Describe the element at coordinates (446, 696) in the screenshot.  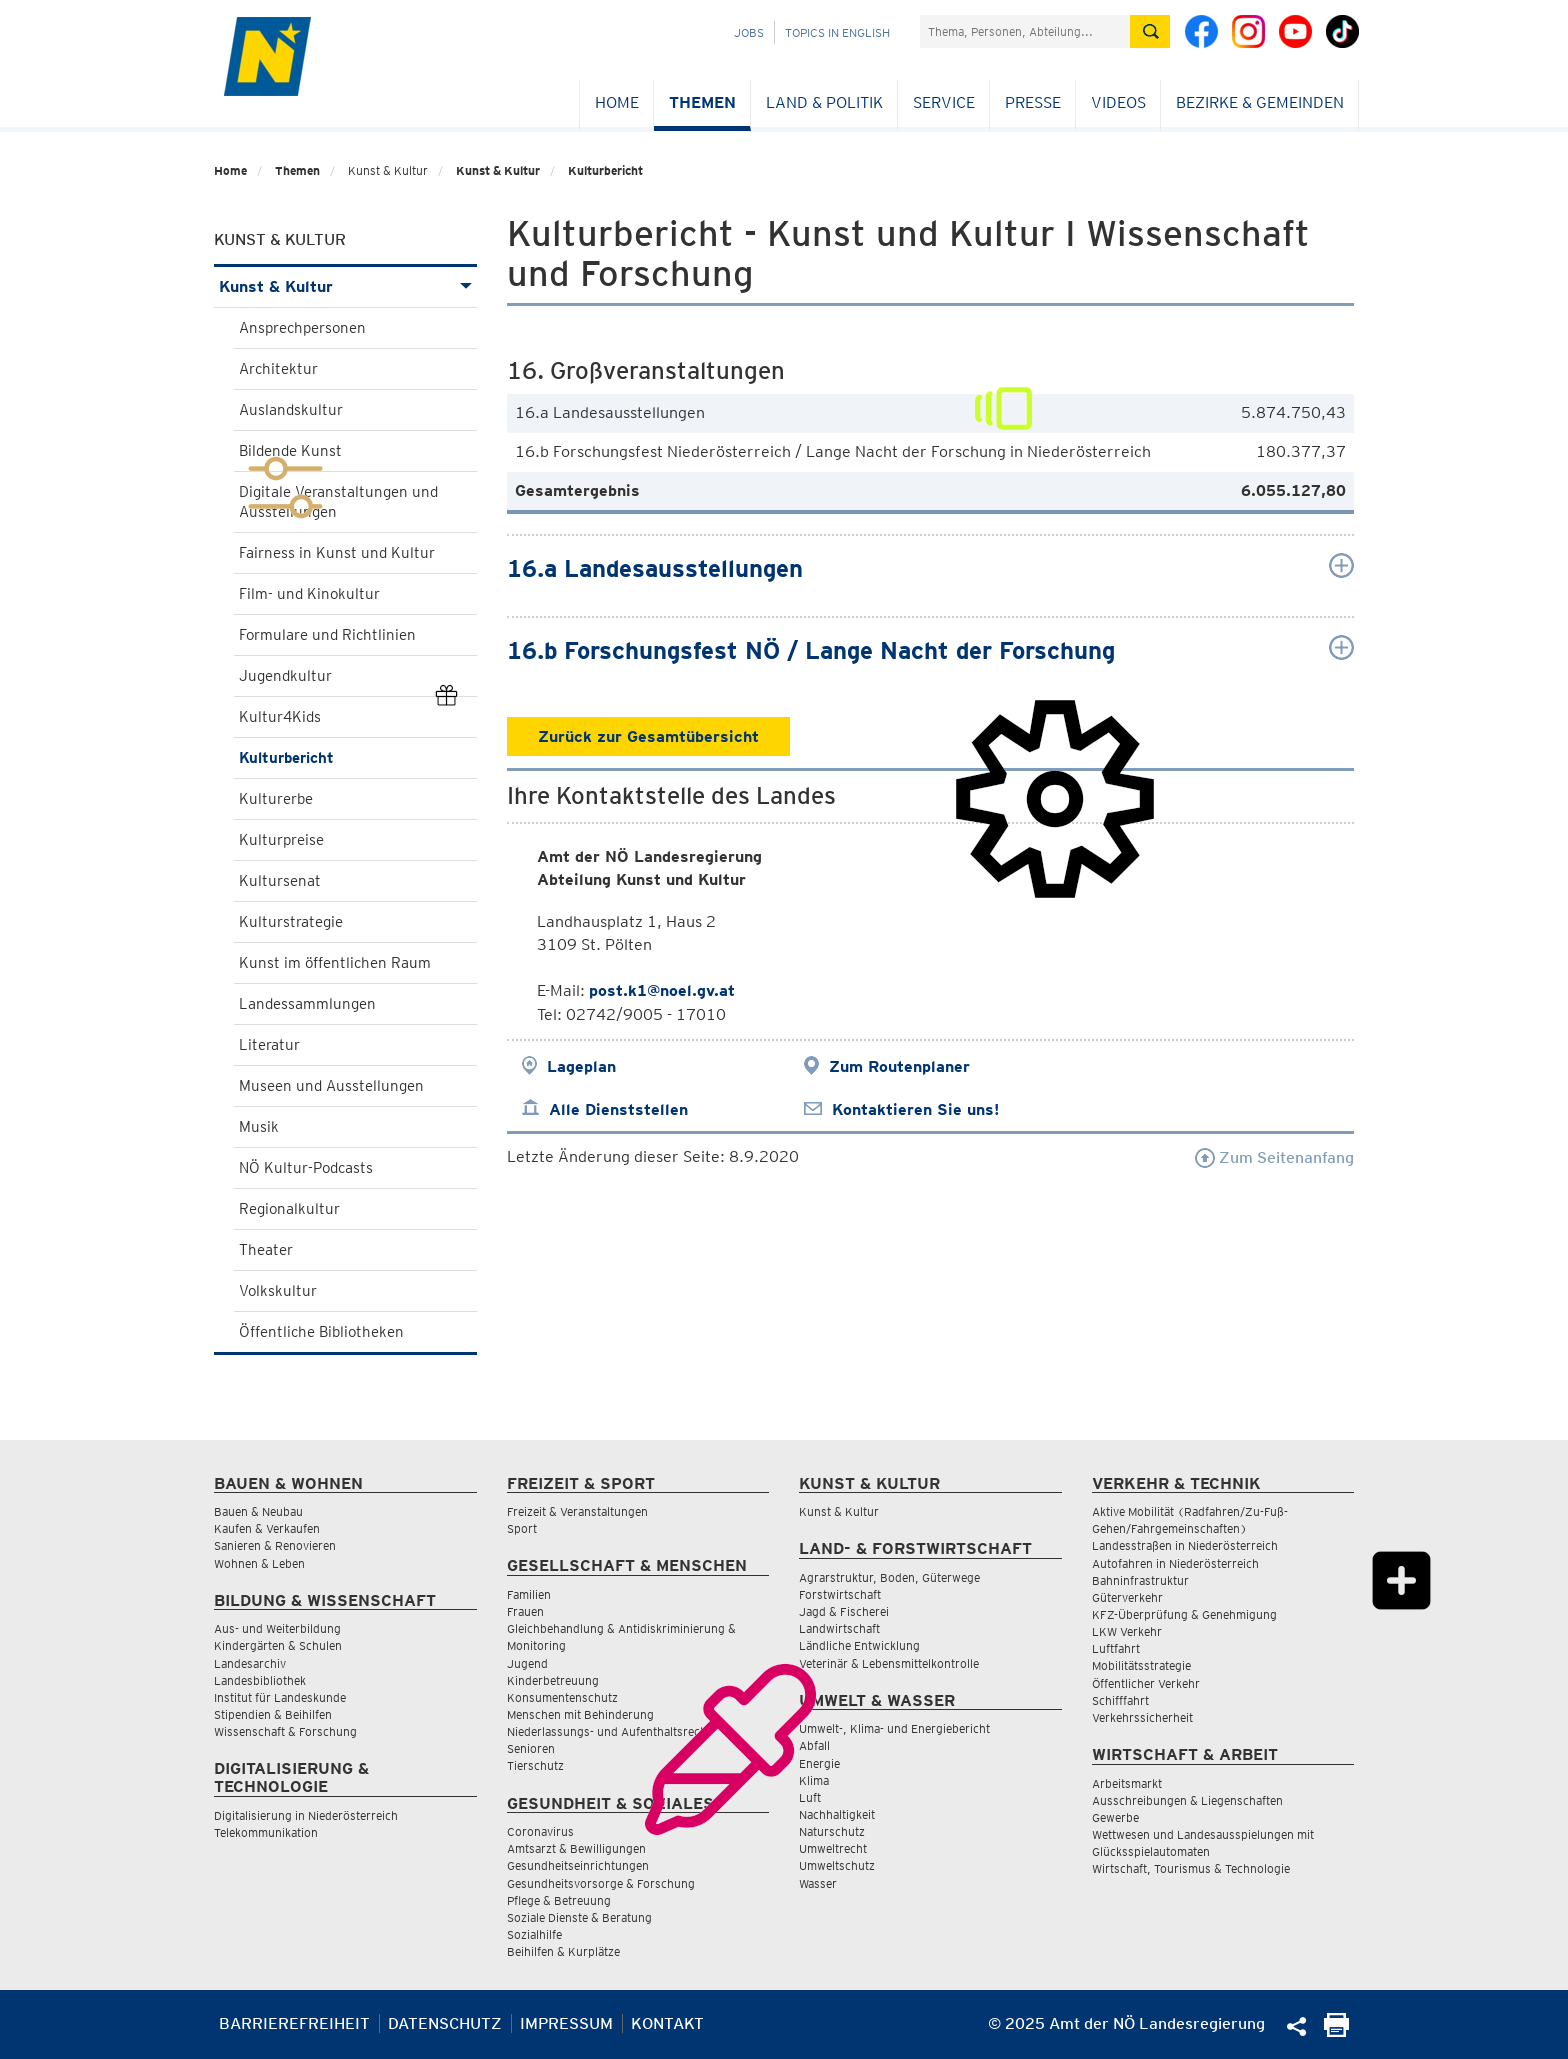
I see `view or redeem a gift` at that location.